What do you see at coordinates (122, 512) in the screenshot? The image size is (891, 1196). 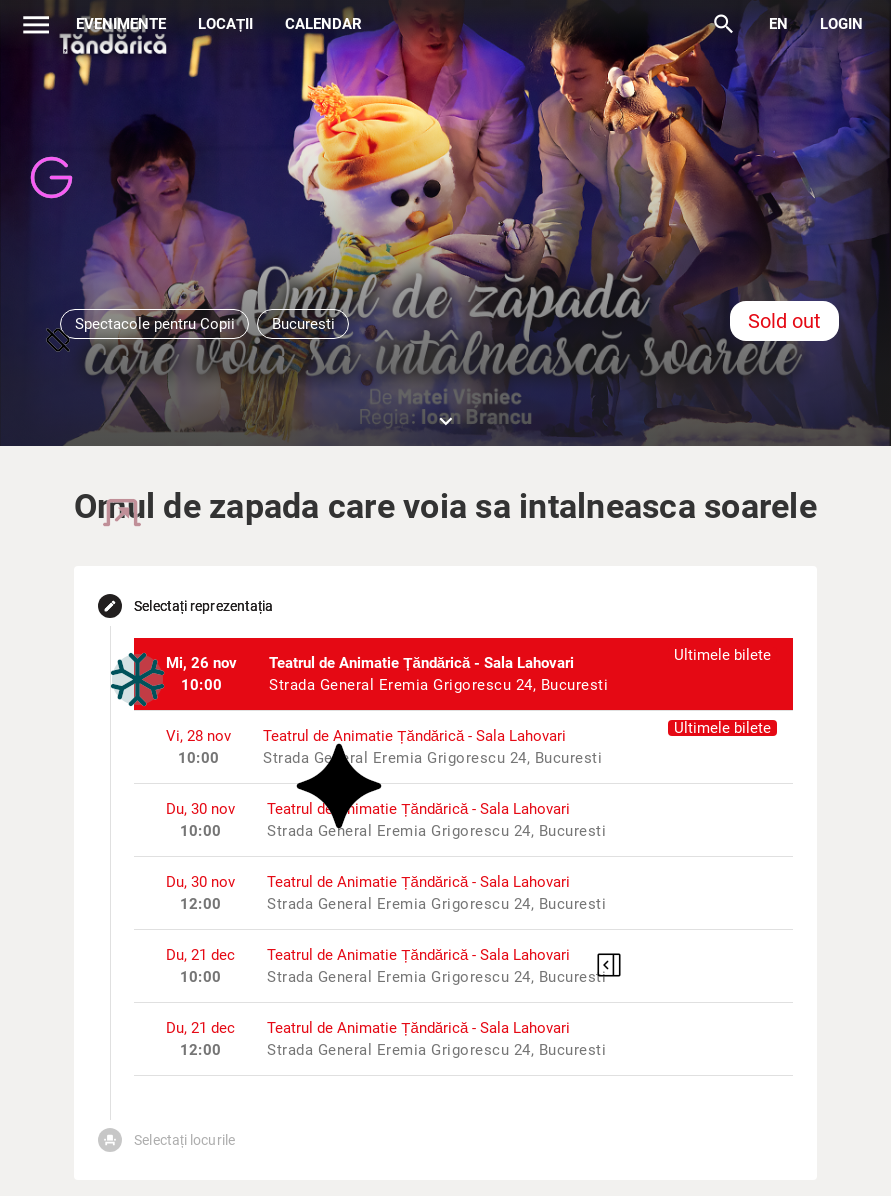 I see `open link in a new tab or window` at bounding box center [122, 512].